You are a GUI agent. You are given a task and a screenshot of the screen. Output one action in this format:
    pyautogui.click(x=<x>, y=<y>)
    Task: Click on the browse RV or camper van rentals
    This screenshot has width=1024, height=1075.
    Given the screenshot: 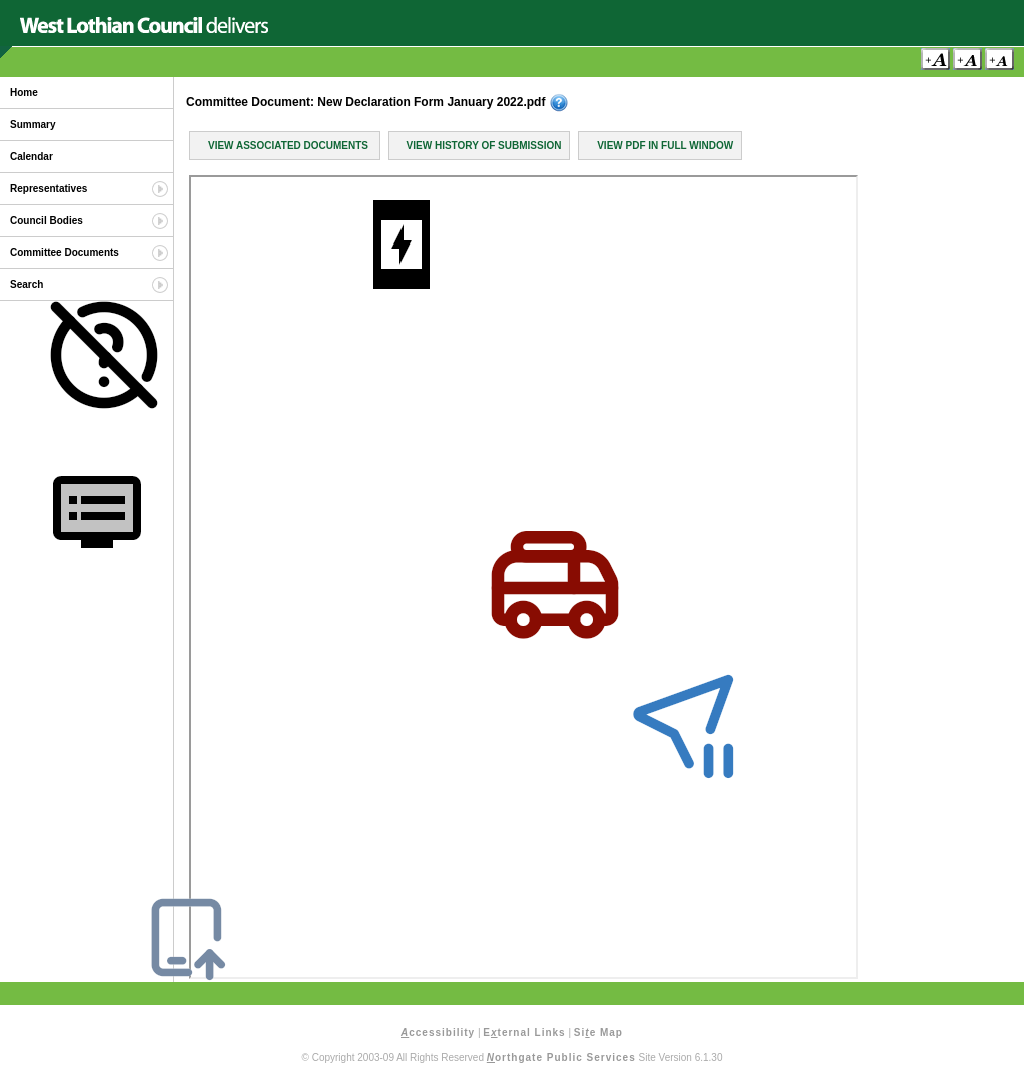 What is the action you would take?
    pyautogui.click(x=555, y=588)
    